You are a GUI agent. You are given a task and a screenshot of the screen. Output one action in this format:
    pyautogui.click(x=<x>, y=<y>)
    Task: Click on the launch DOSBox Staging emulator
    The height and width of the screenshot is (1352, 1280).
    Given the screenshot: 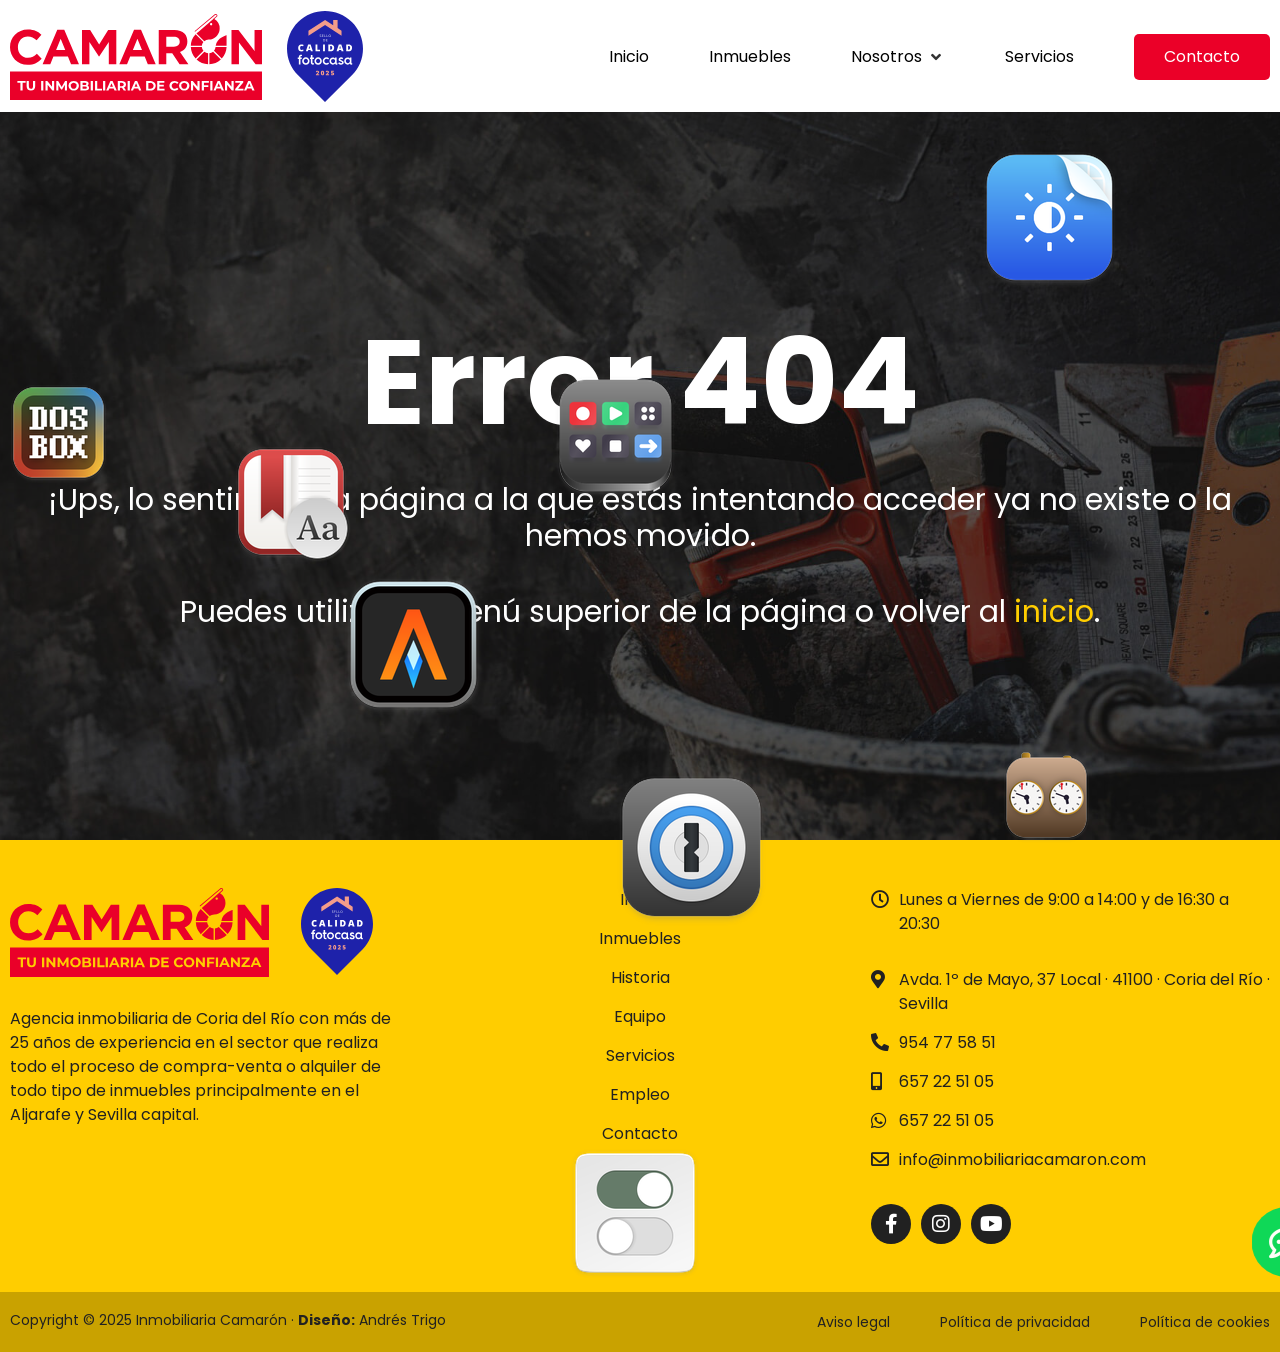 What is the action you would take?
    pyautogui.click(x=58, y=432)
    